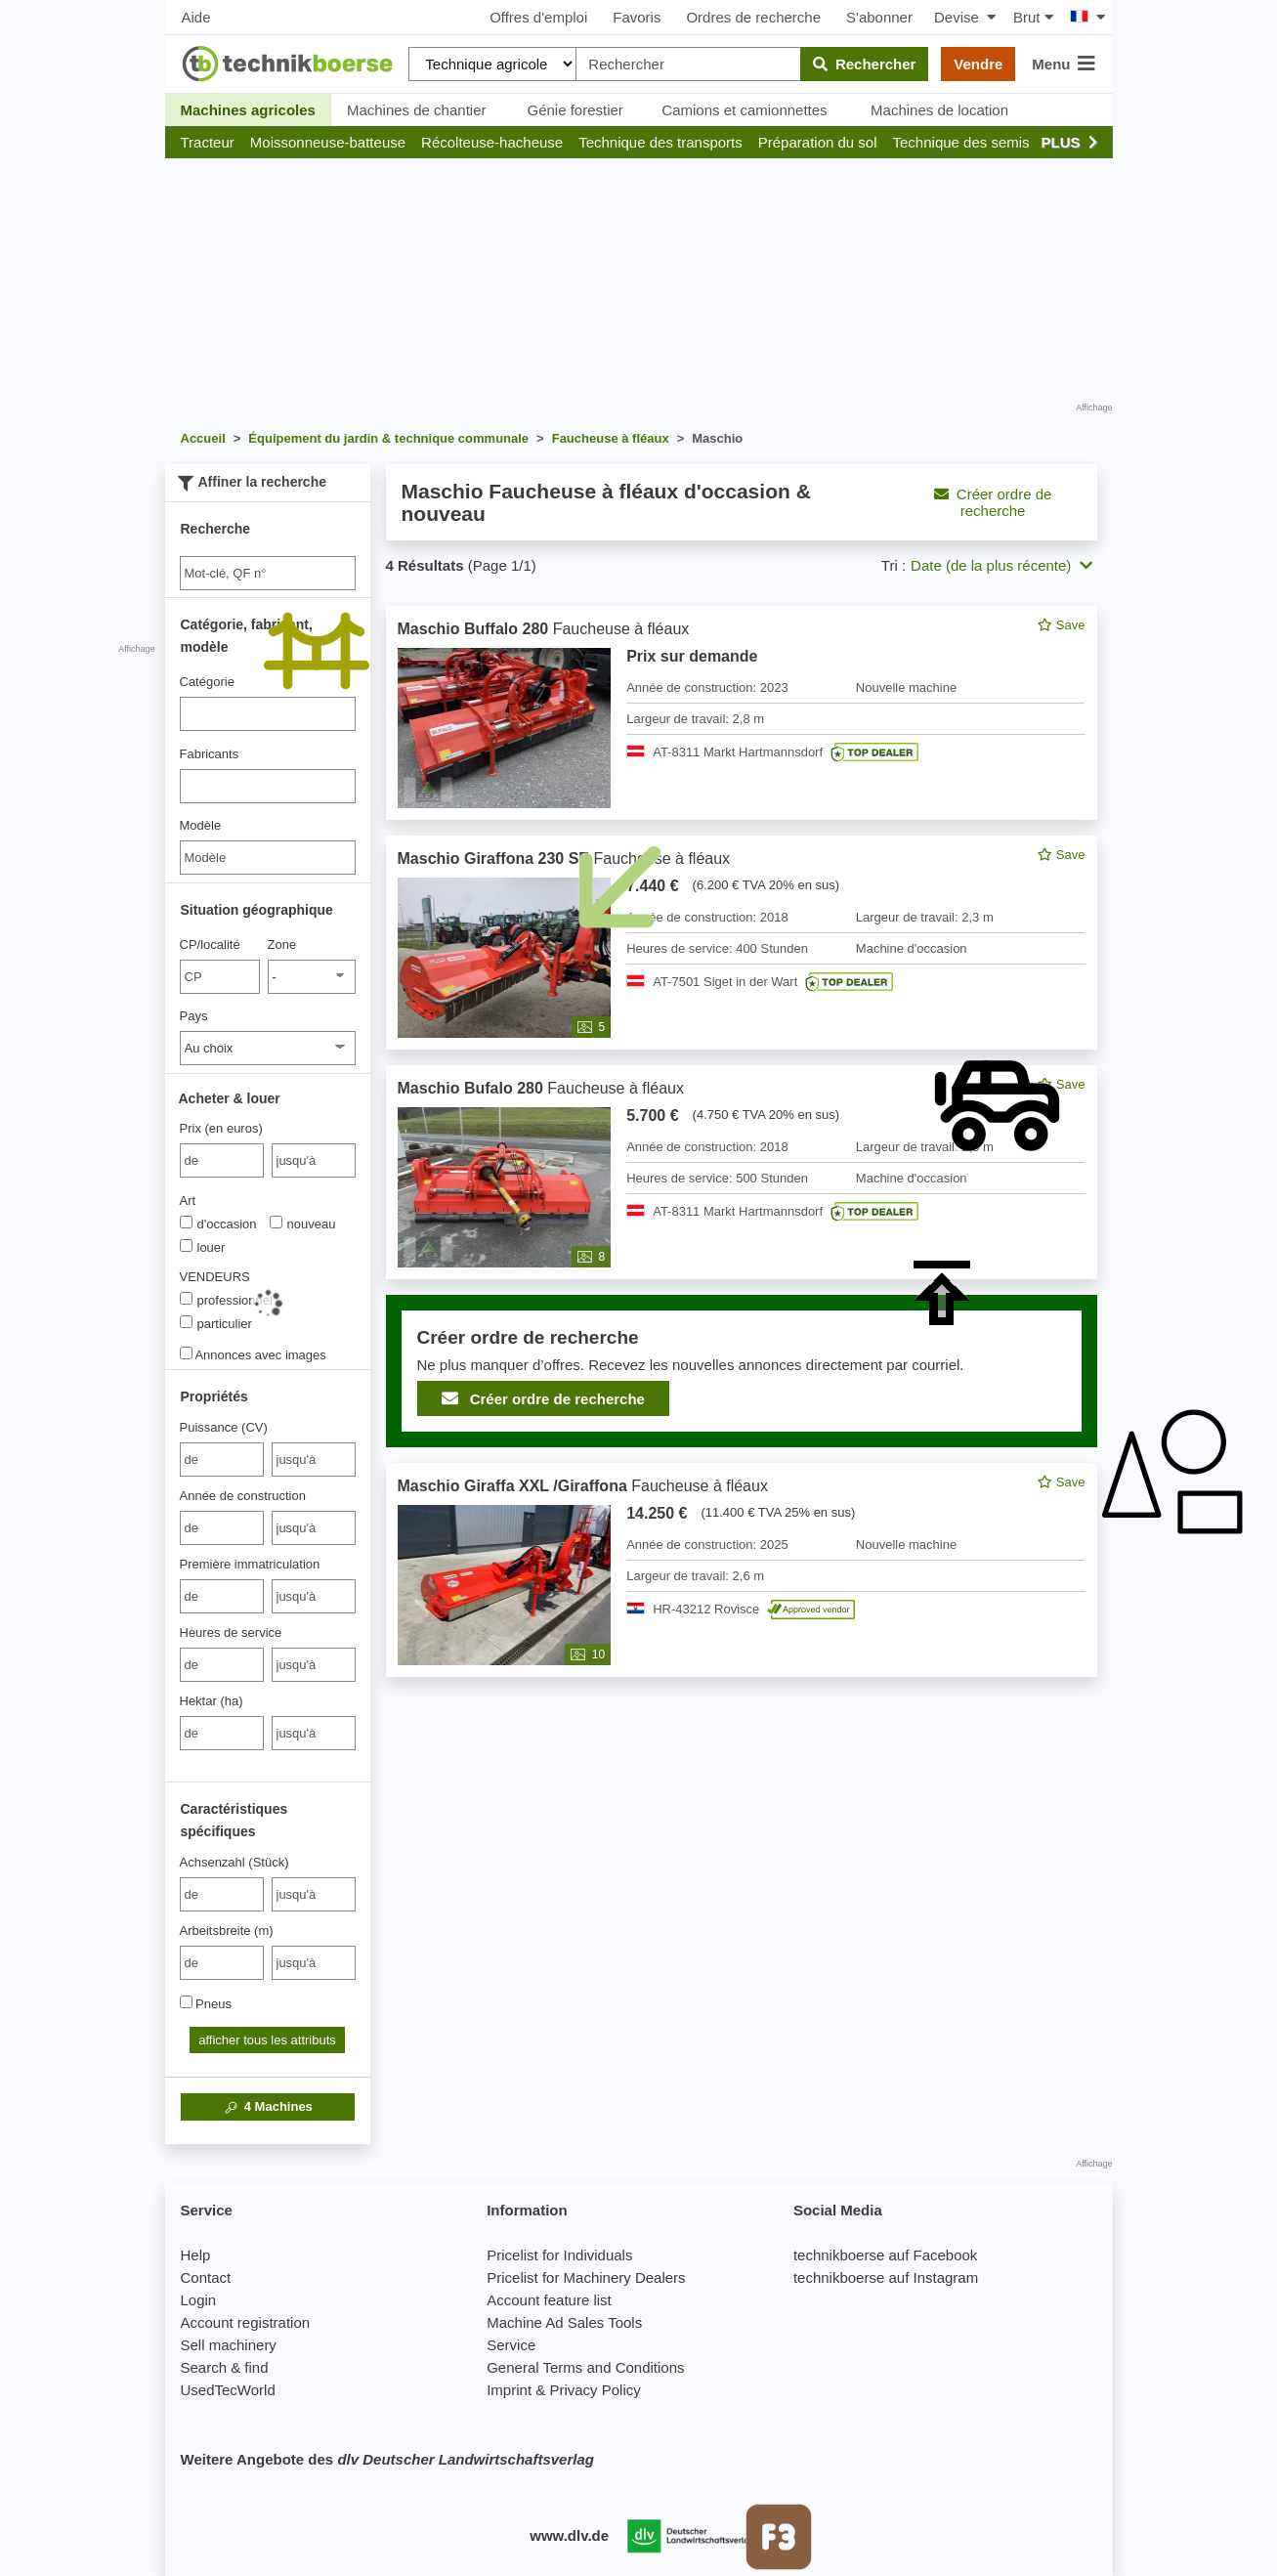  What do you see at coordinates (317, 651) in the screenshot?
I see `view bridge or infrastructure information` at bounding box center [317, 651].